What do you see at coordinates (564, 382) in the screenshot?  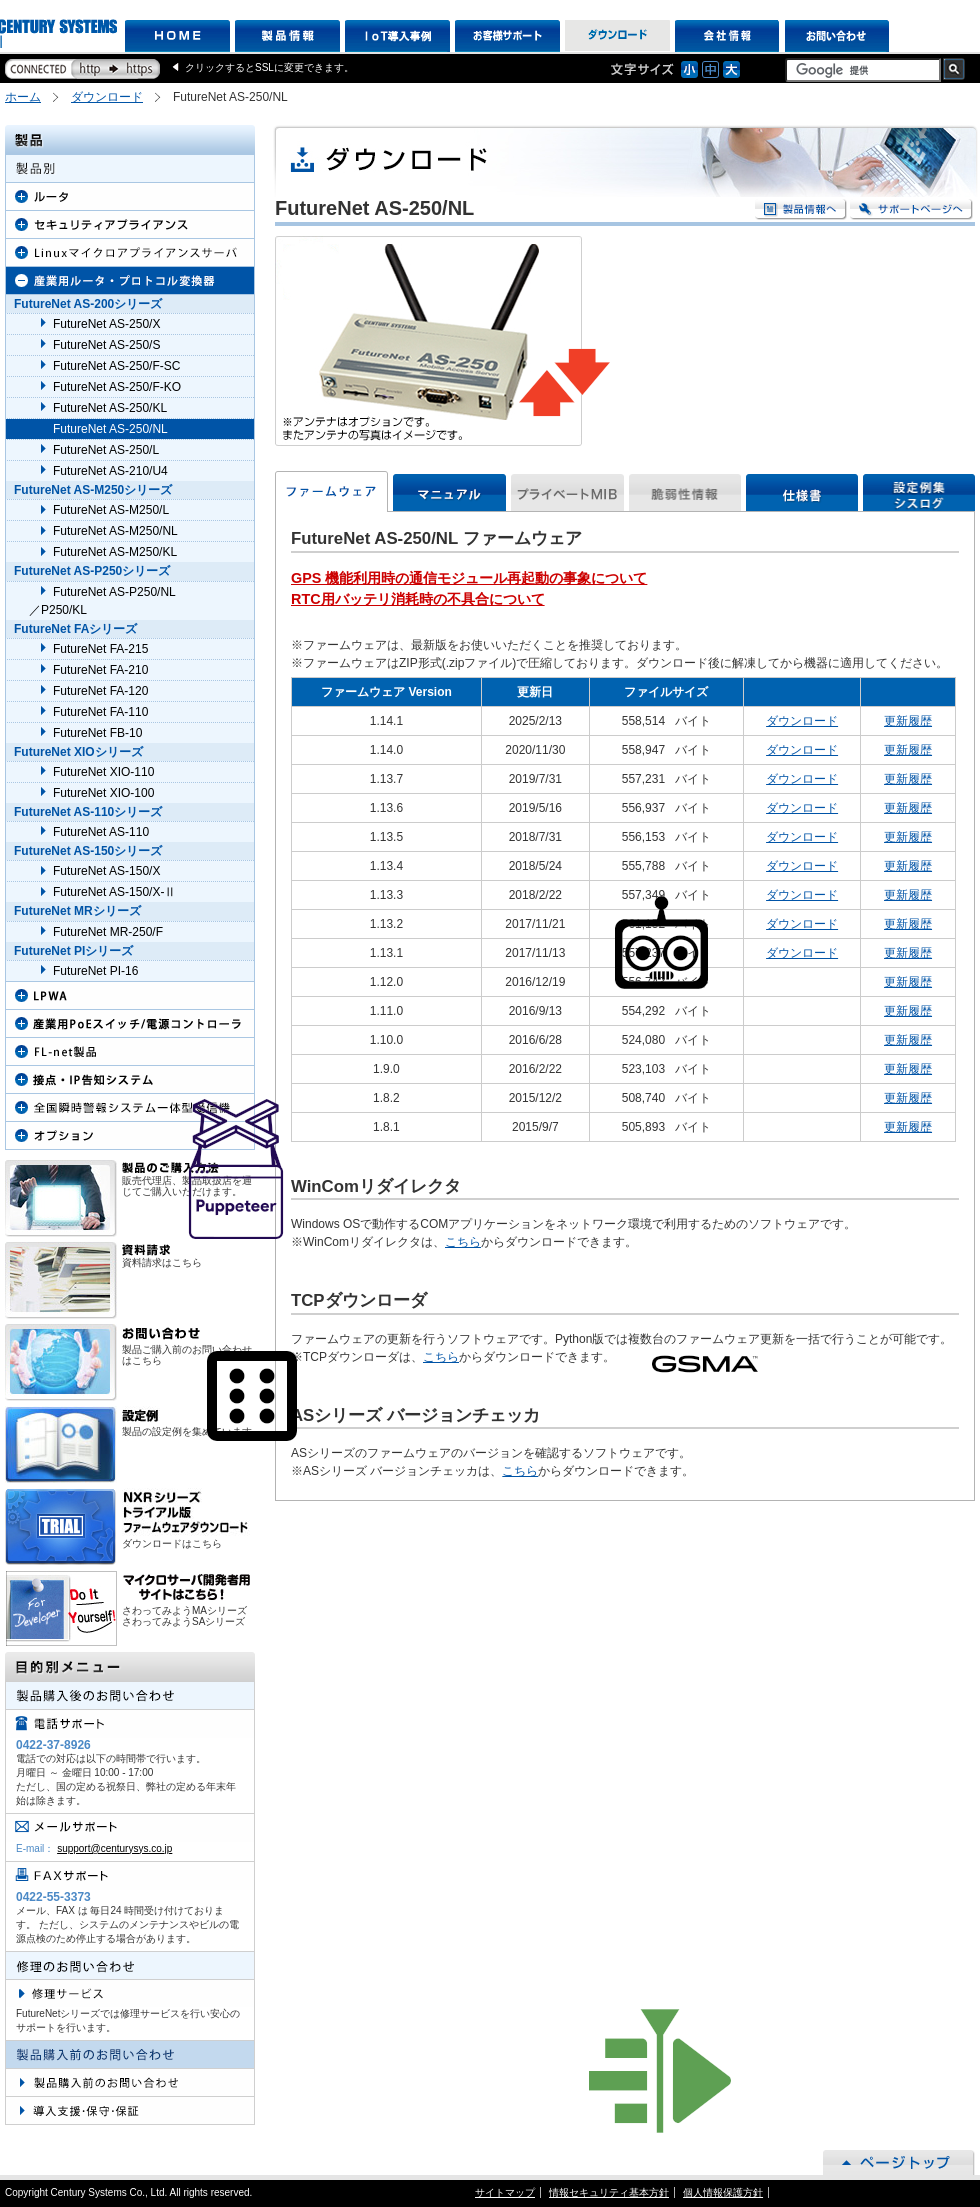 I see `betfair logo` at bounding box center [564, 382].